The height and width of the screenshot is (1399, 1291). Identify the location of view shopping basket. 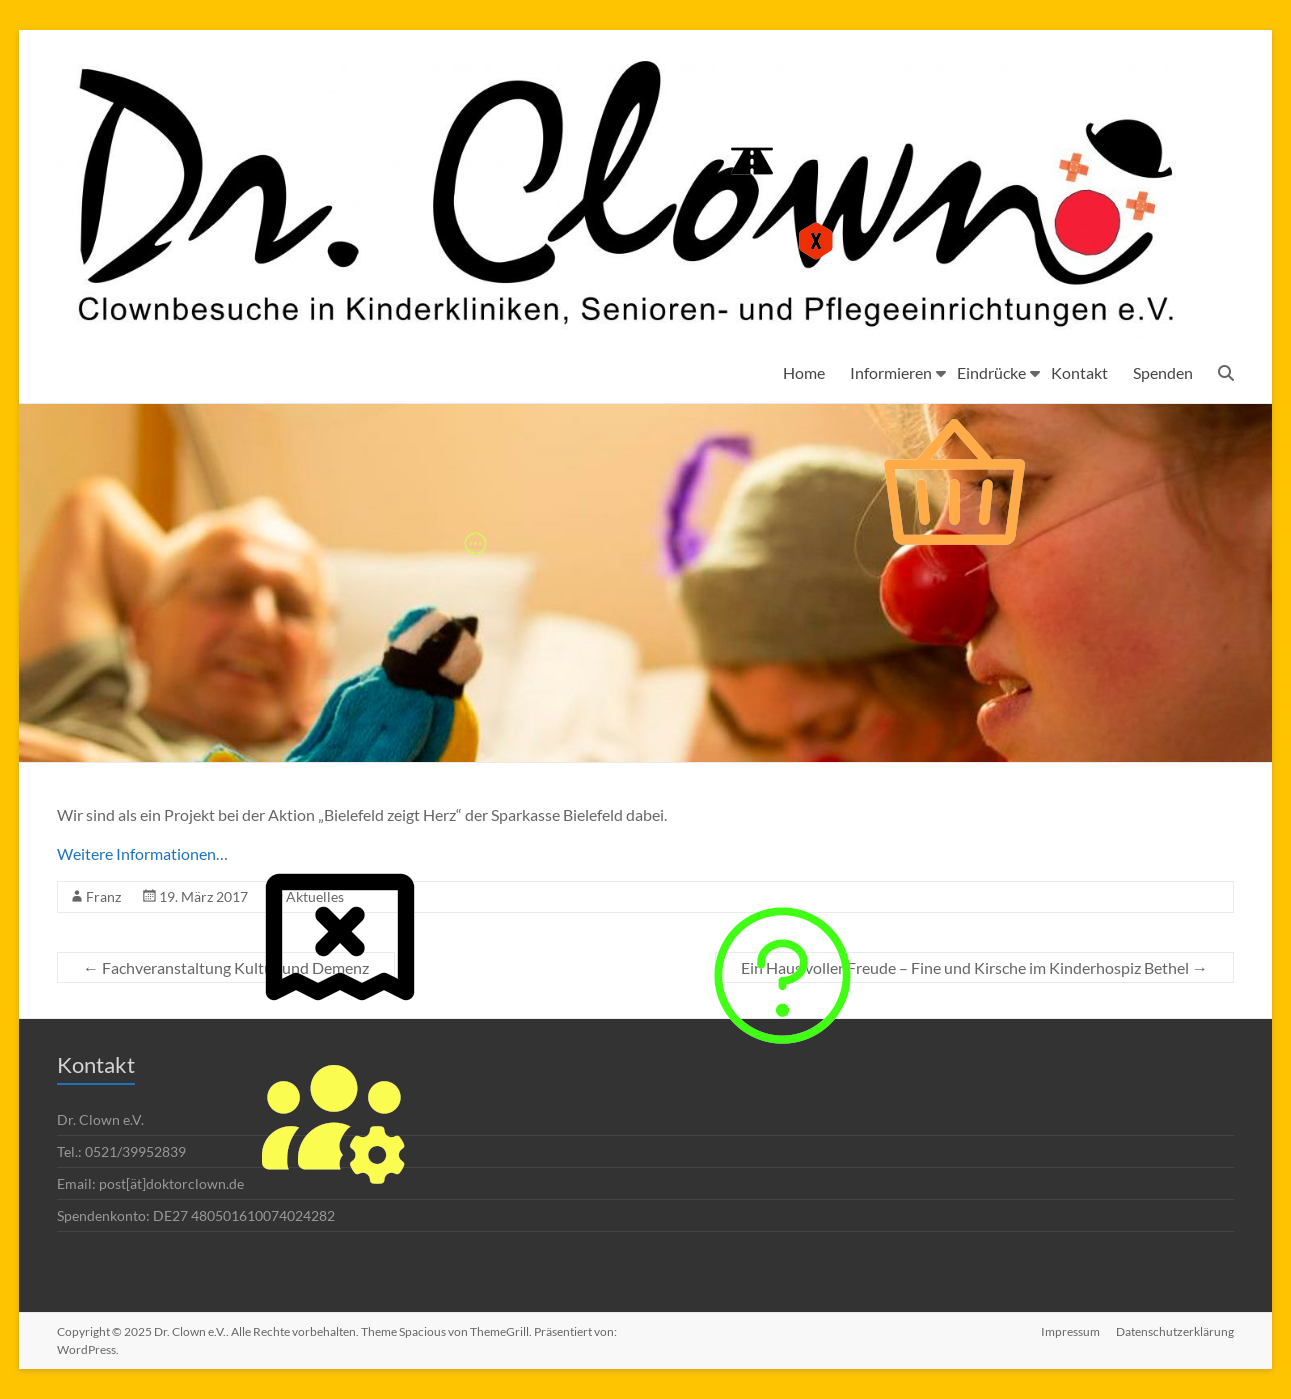
(954, 489).